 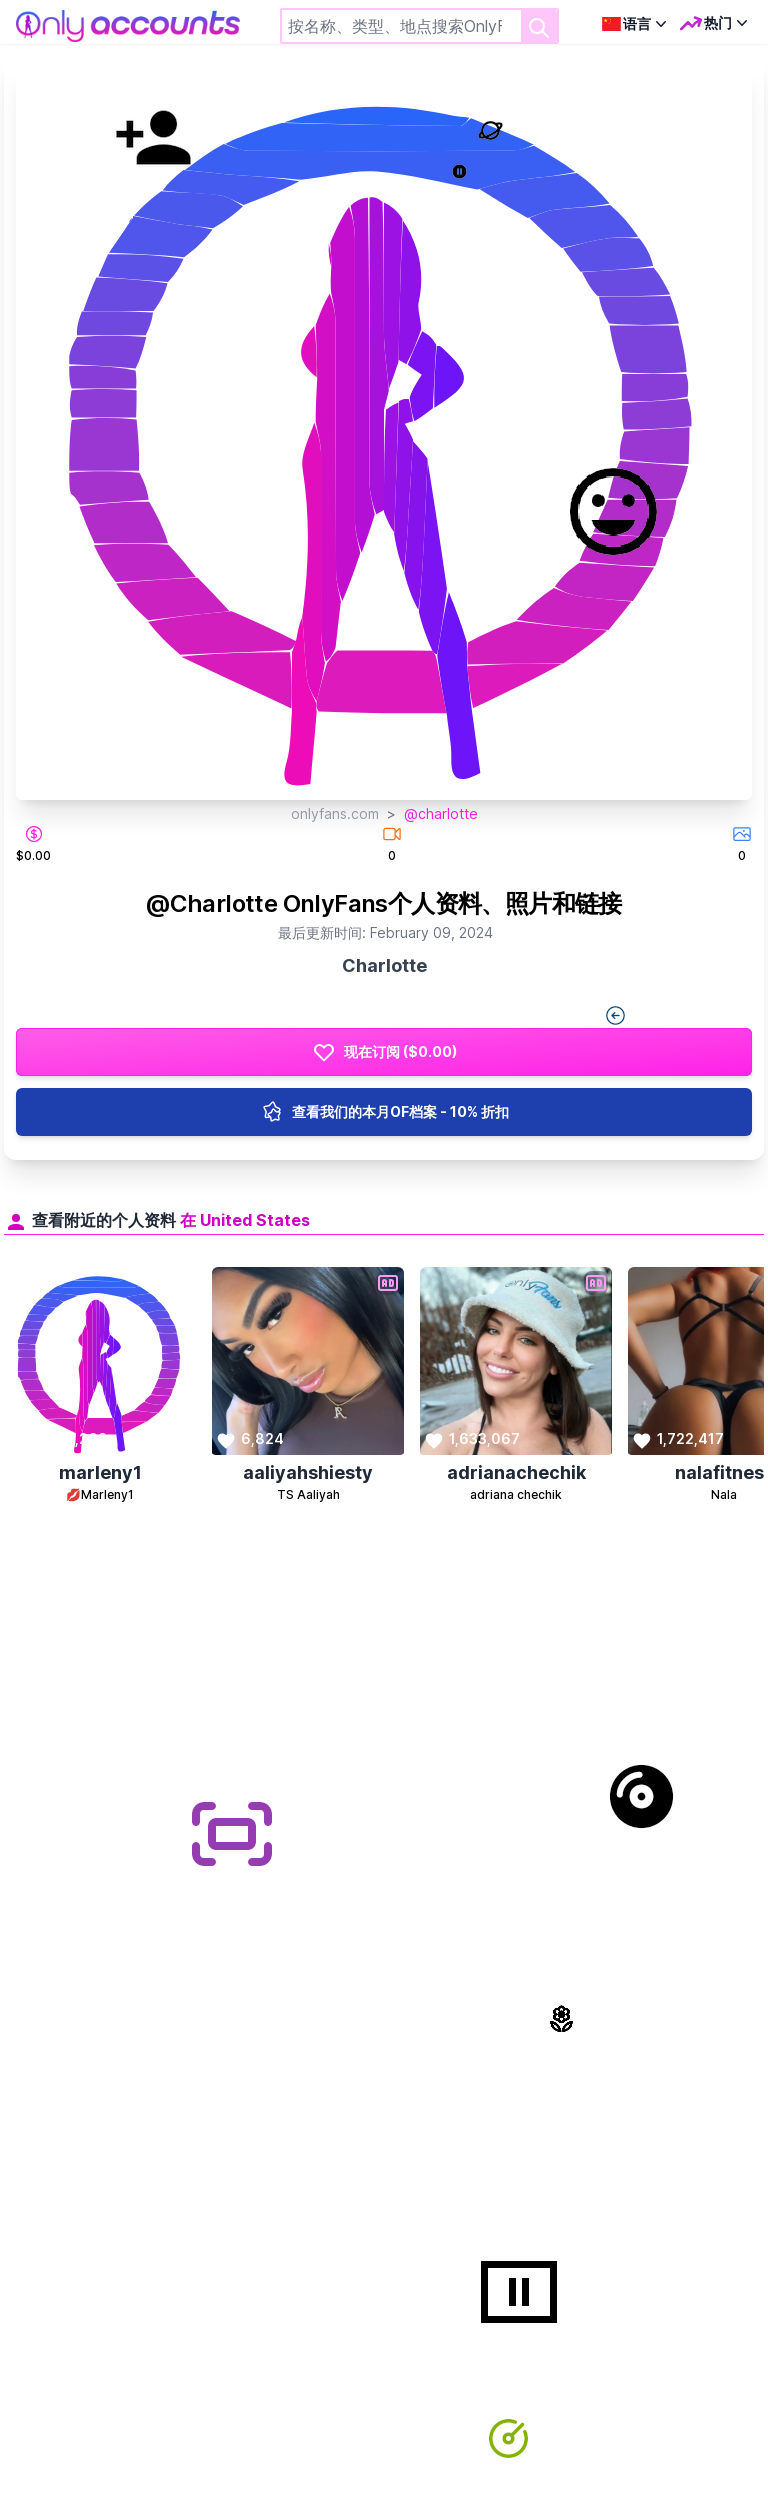 What do you see at coordinates (459, 171) in the screenshot?
I see `pause media playback` at bounding box center [459, 171].